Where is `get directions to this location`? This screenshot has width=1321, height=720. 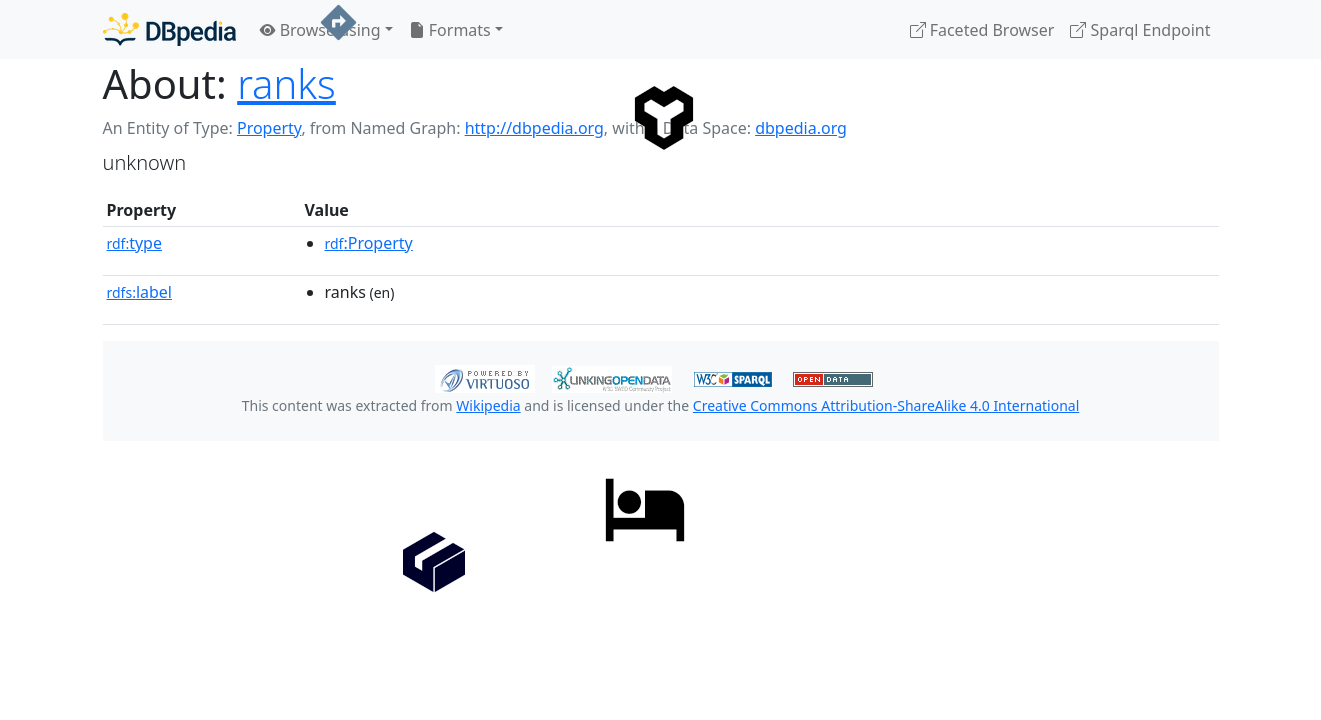
get directions to this location is located at coordinates (338, 22).